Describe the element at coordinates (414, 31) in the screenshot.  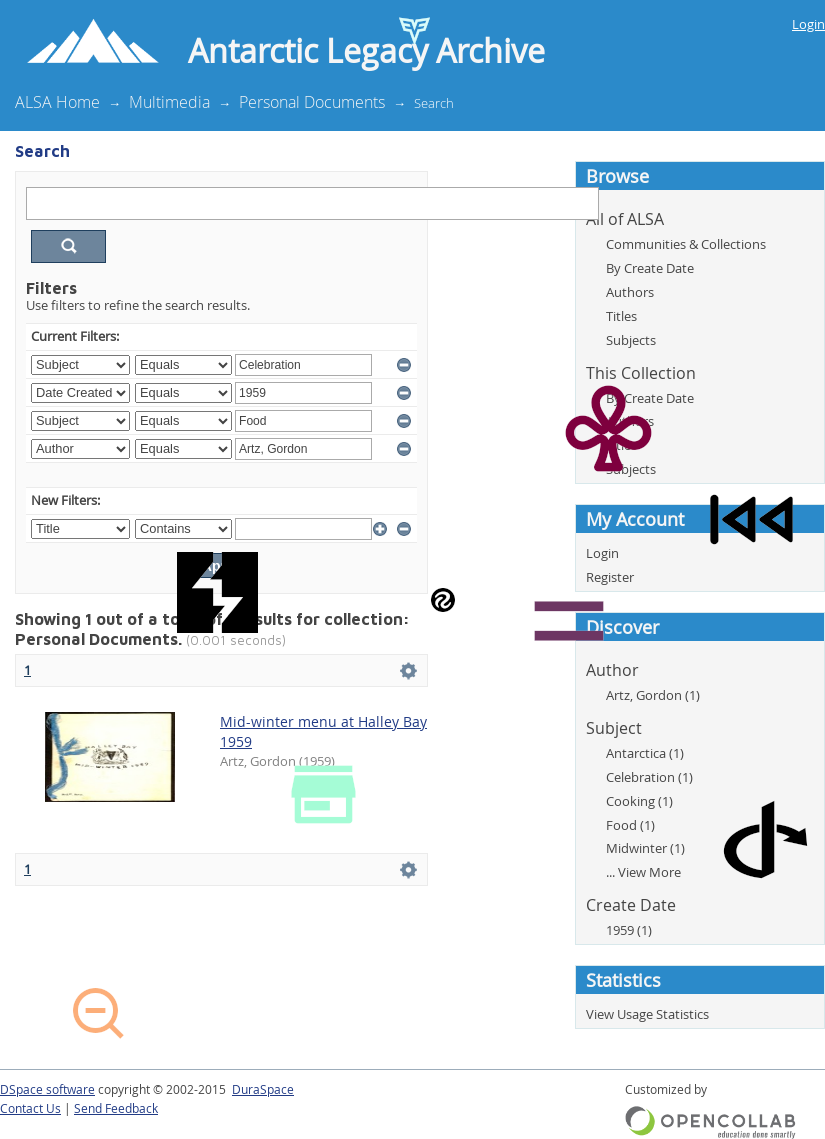
I see `open CodeSignal app or website` at that location.